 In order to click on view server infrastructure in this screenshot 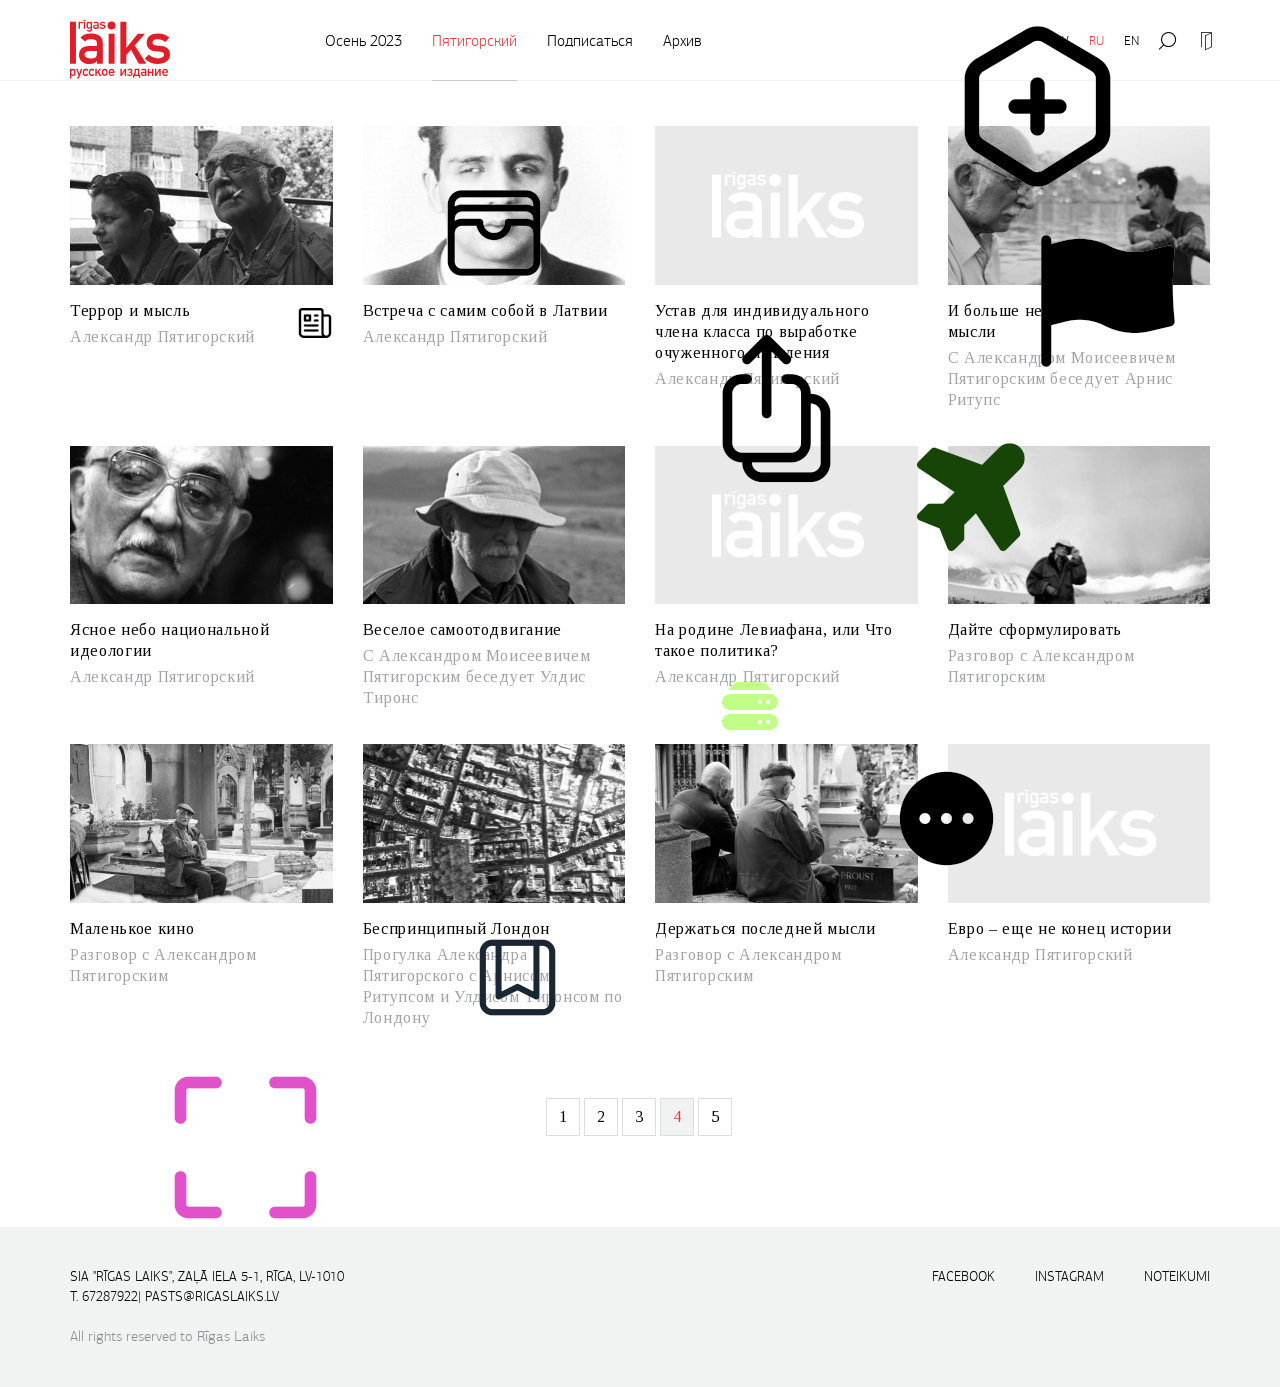, I will do `click(750, 706)`.